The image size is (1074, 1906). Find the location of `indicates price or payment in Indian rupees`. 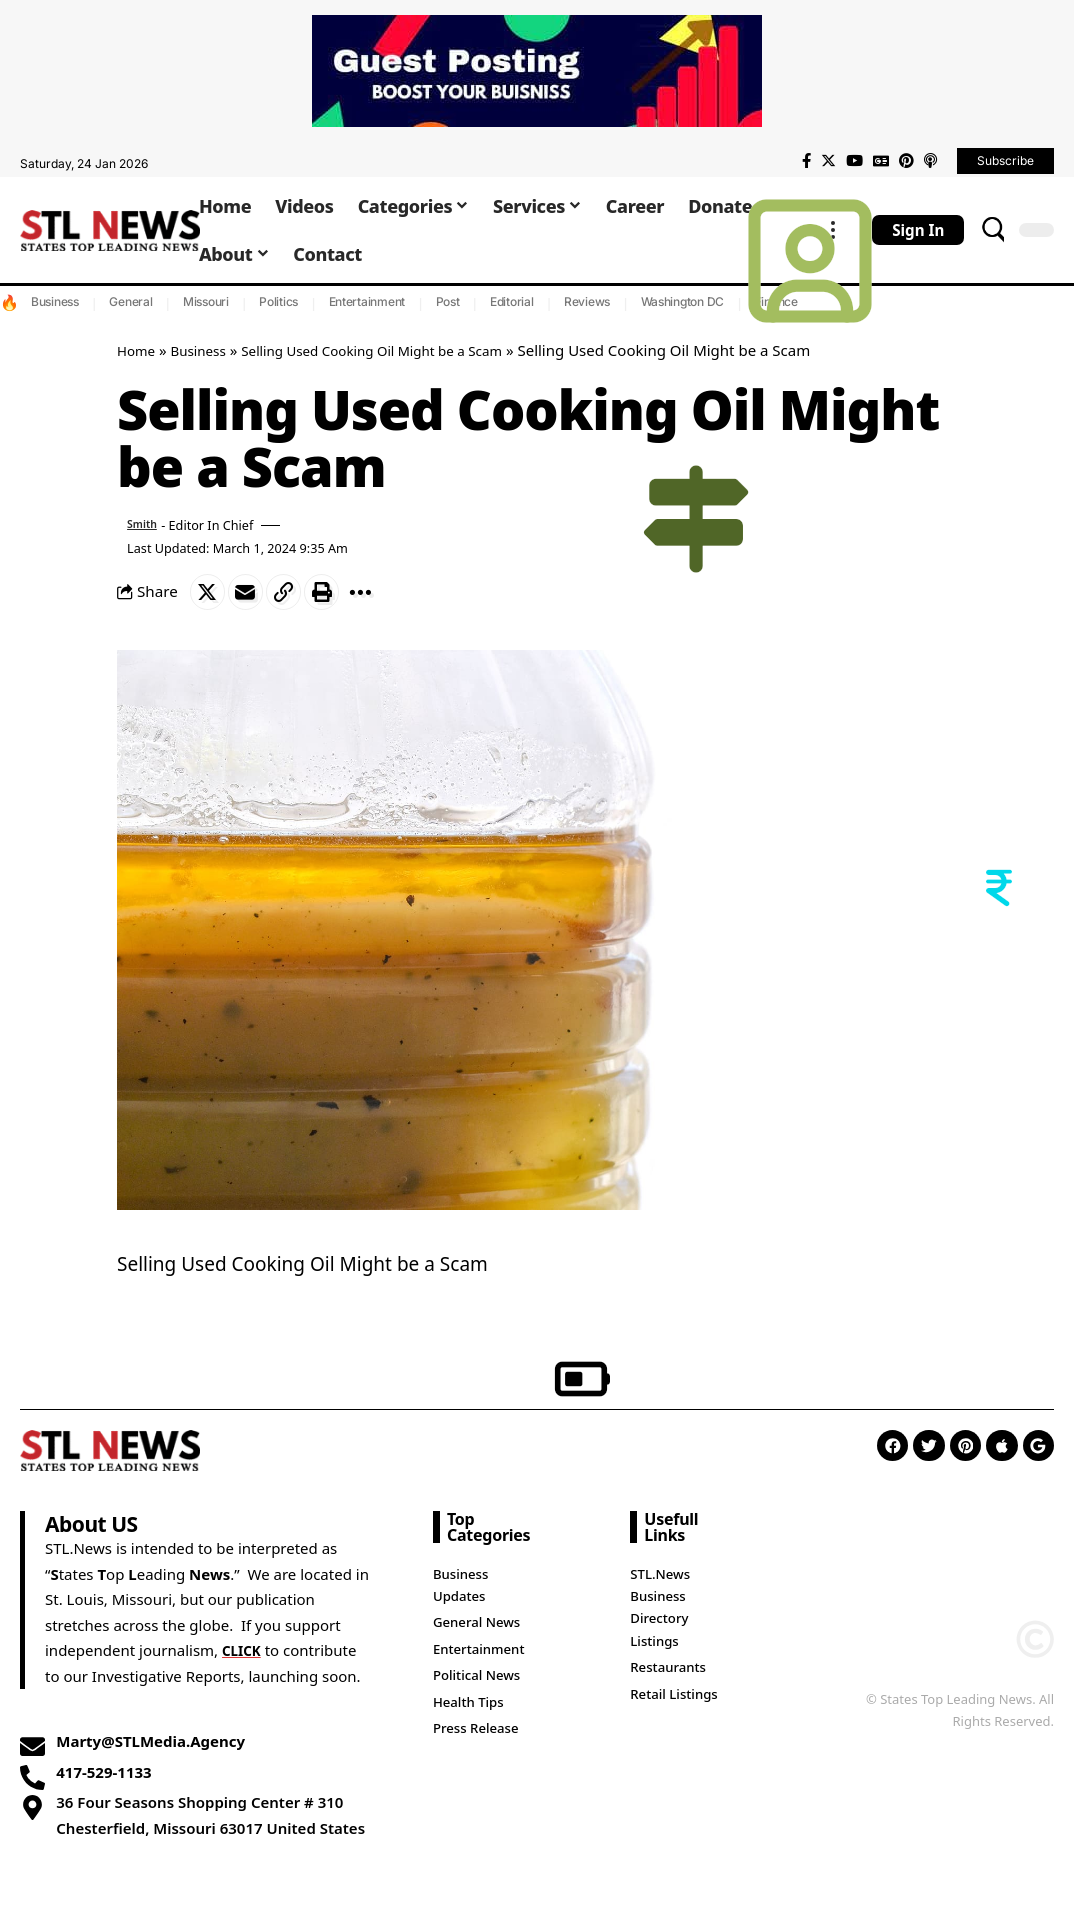

indicates price or payment in Indian rupees is located at coordinates (999, 888).